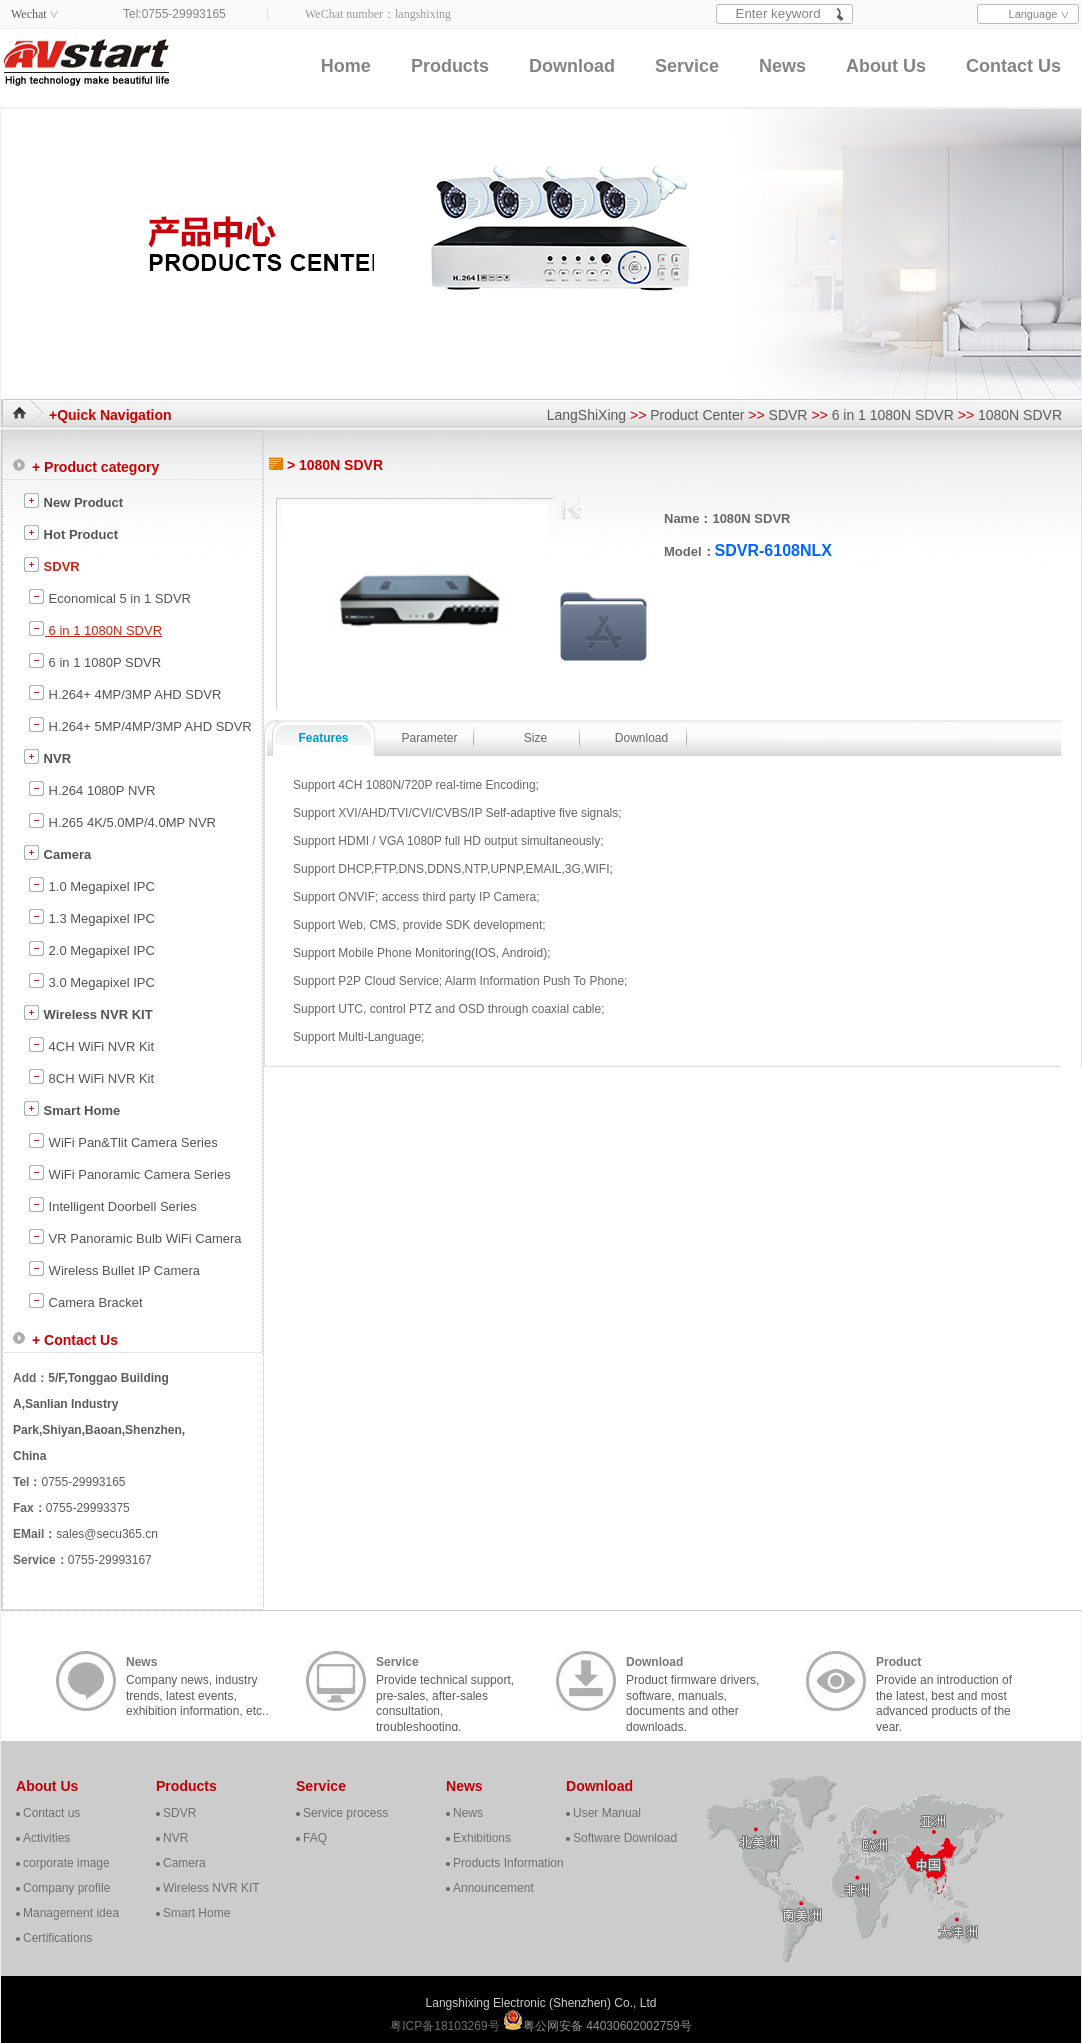  What do you see at coordinates (603, 626) in the screenshot?
I see `open templates folder` at bounding box center [603, 626].